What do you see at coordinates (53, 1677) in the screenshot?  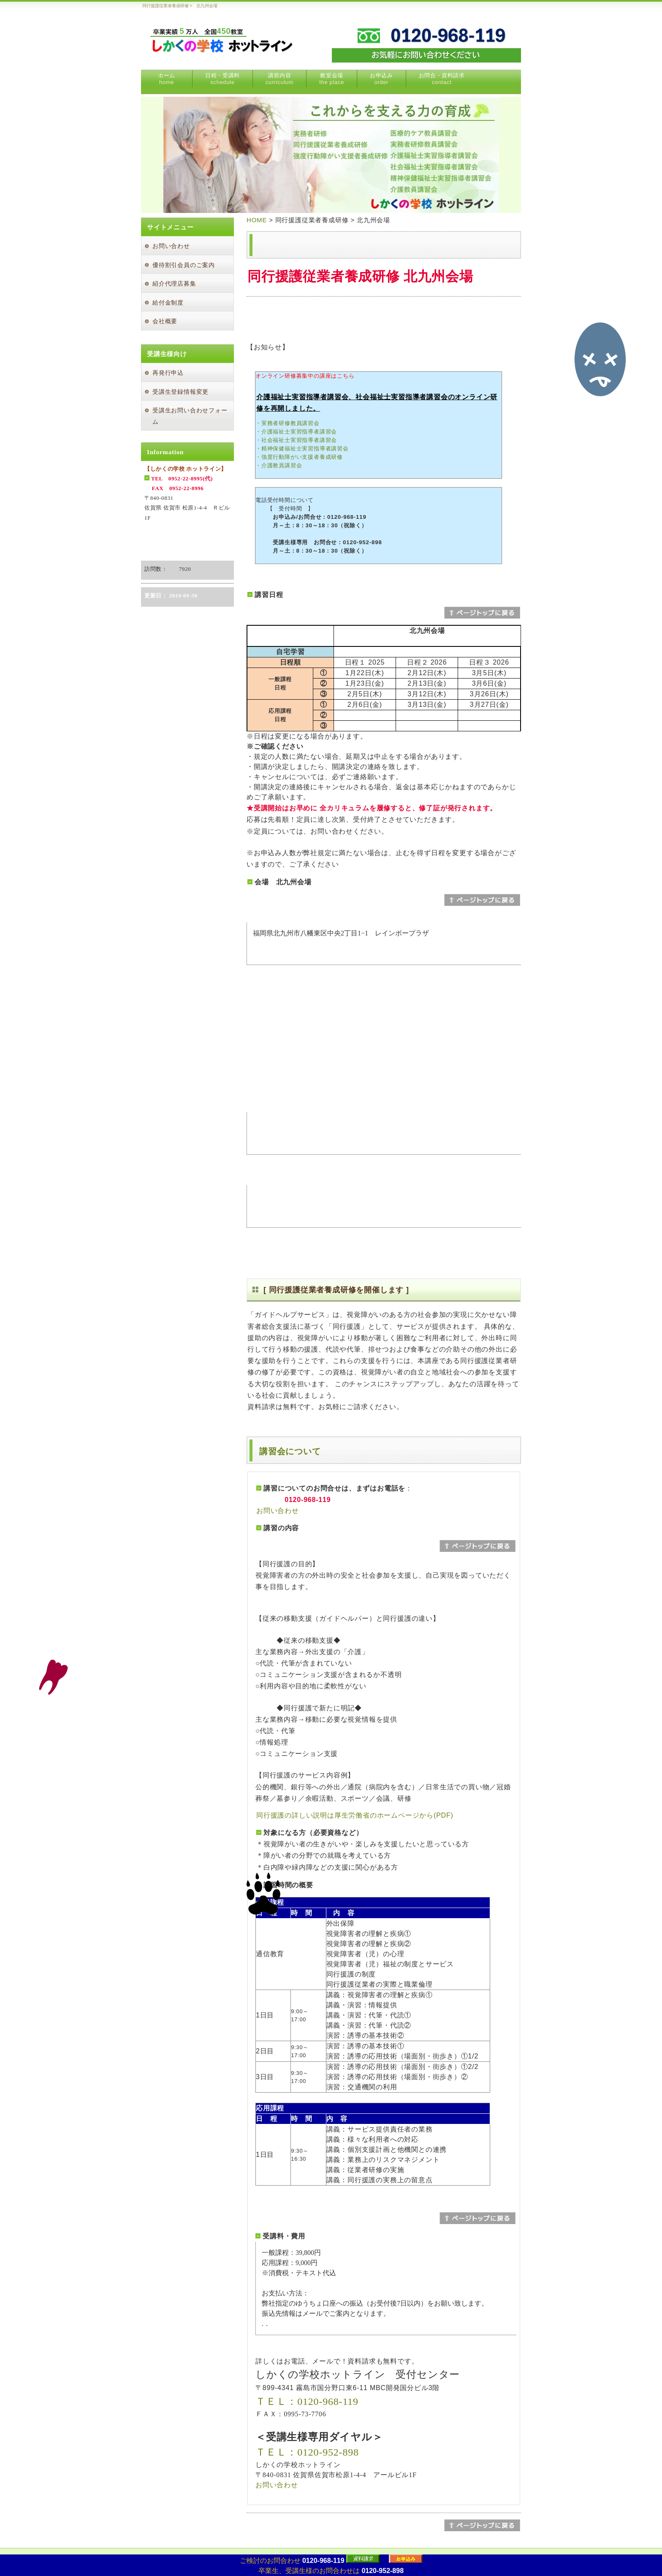 I see `access dental health information` at bounding box center [53, 1677].